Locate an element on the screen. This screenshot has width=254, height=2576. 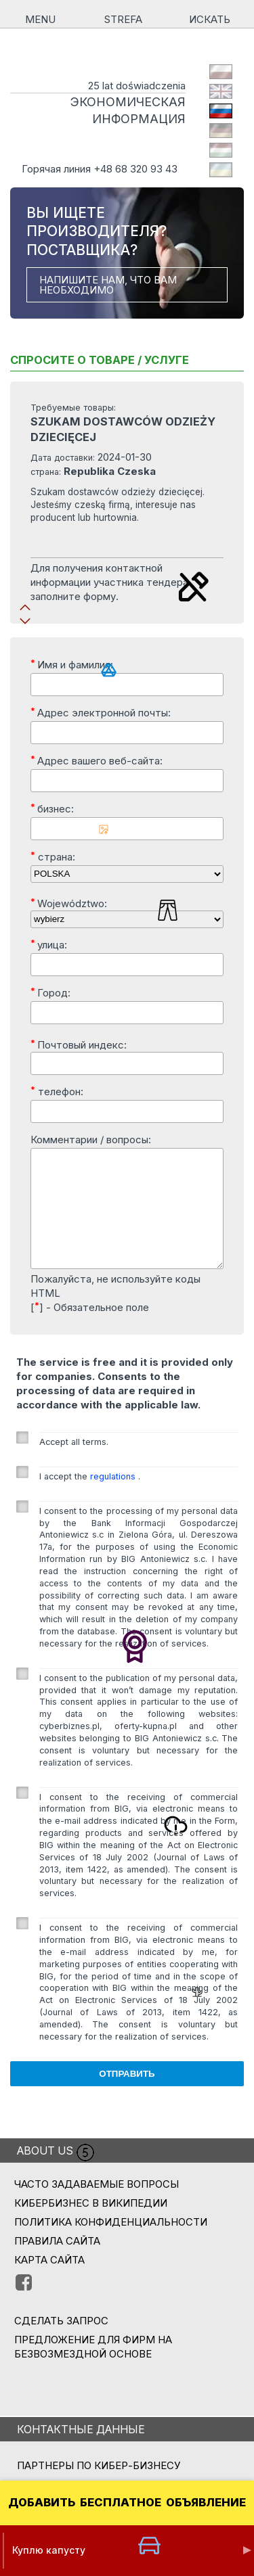
indicates step five in a multi-step process is located at coordinates (85, 2153).